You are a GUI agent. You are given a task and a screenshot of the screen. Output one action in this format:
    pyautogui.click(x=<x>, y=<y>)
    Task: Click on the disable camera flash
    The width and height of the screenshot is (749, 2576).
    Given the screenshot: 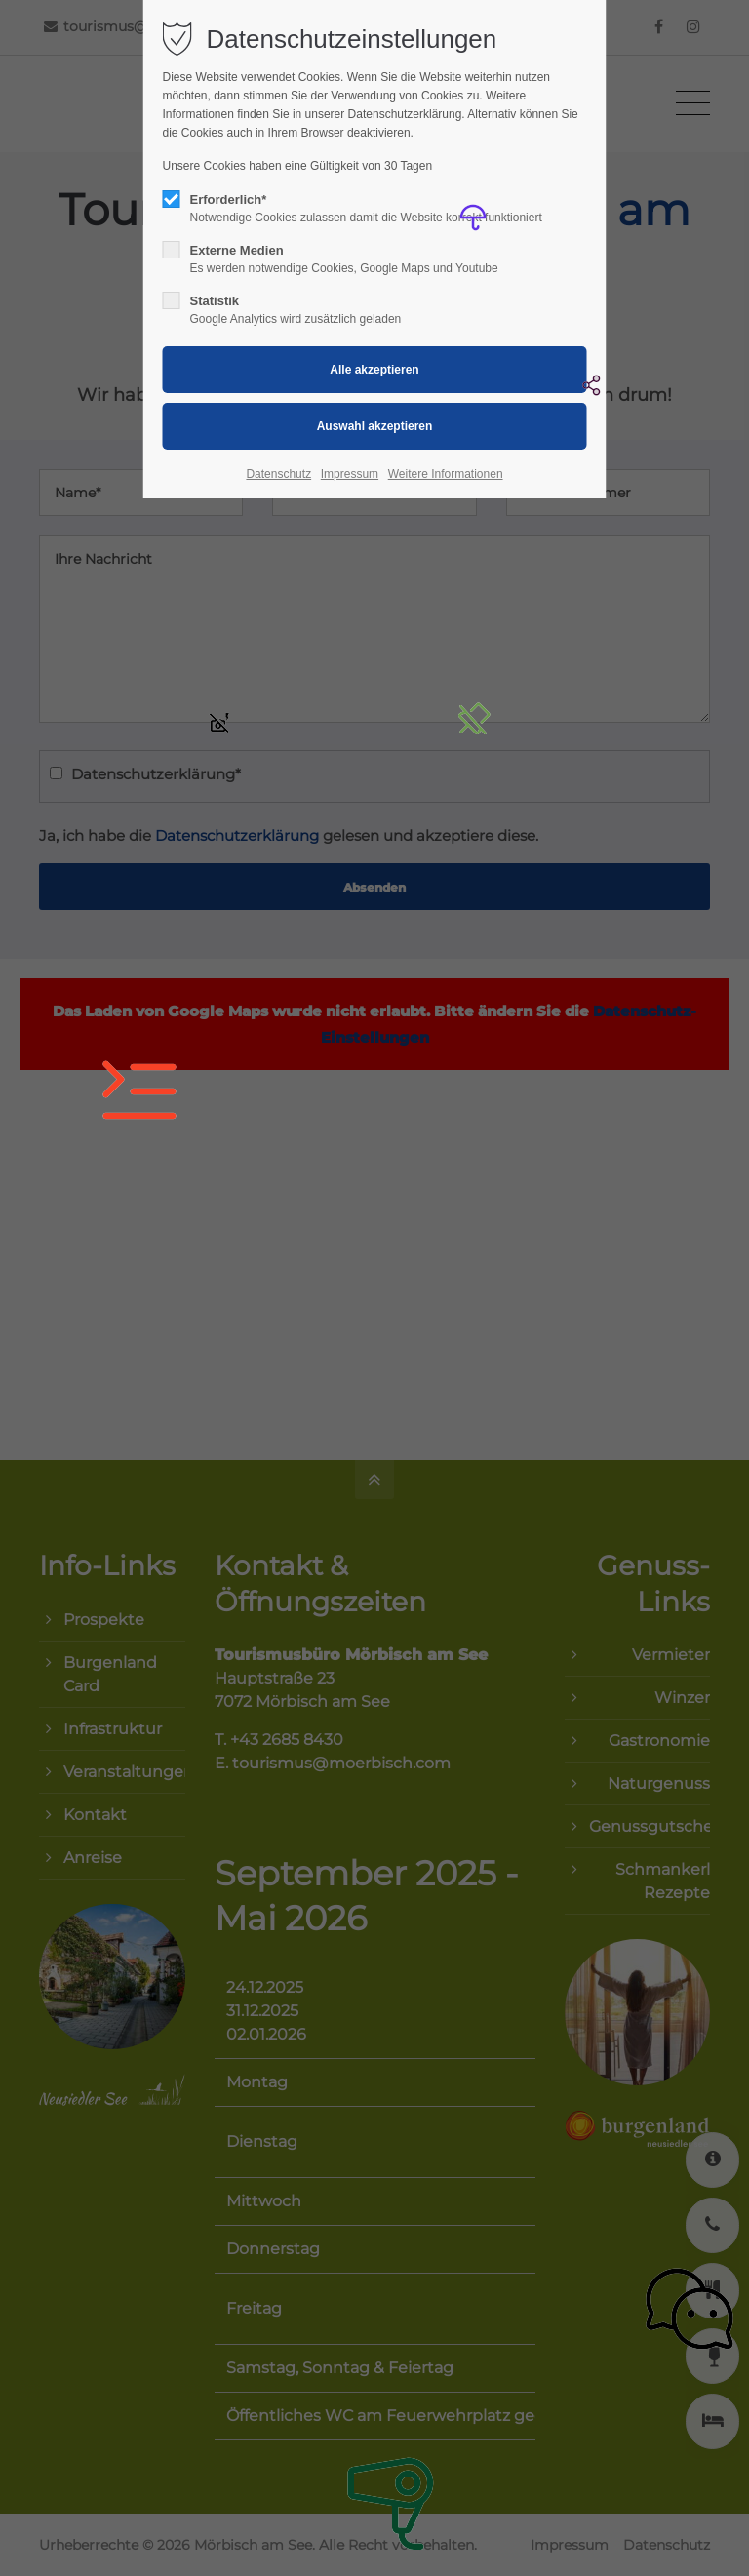 What is the action you would take?
    pyautogui.click(x=219, y=722)
    